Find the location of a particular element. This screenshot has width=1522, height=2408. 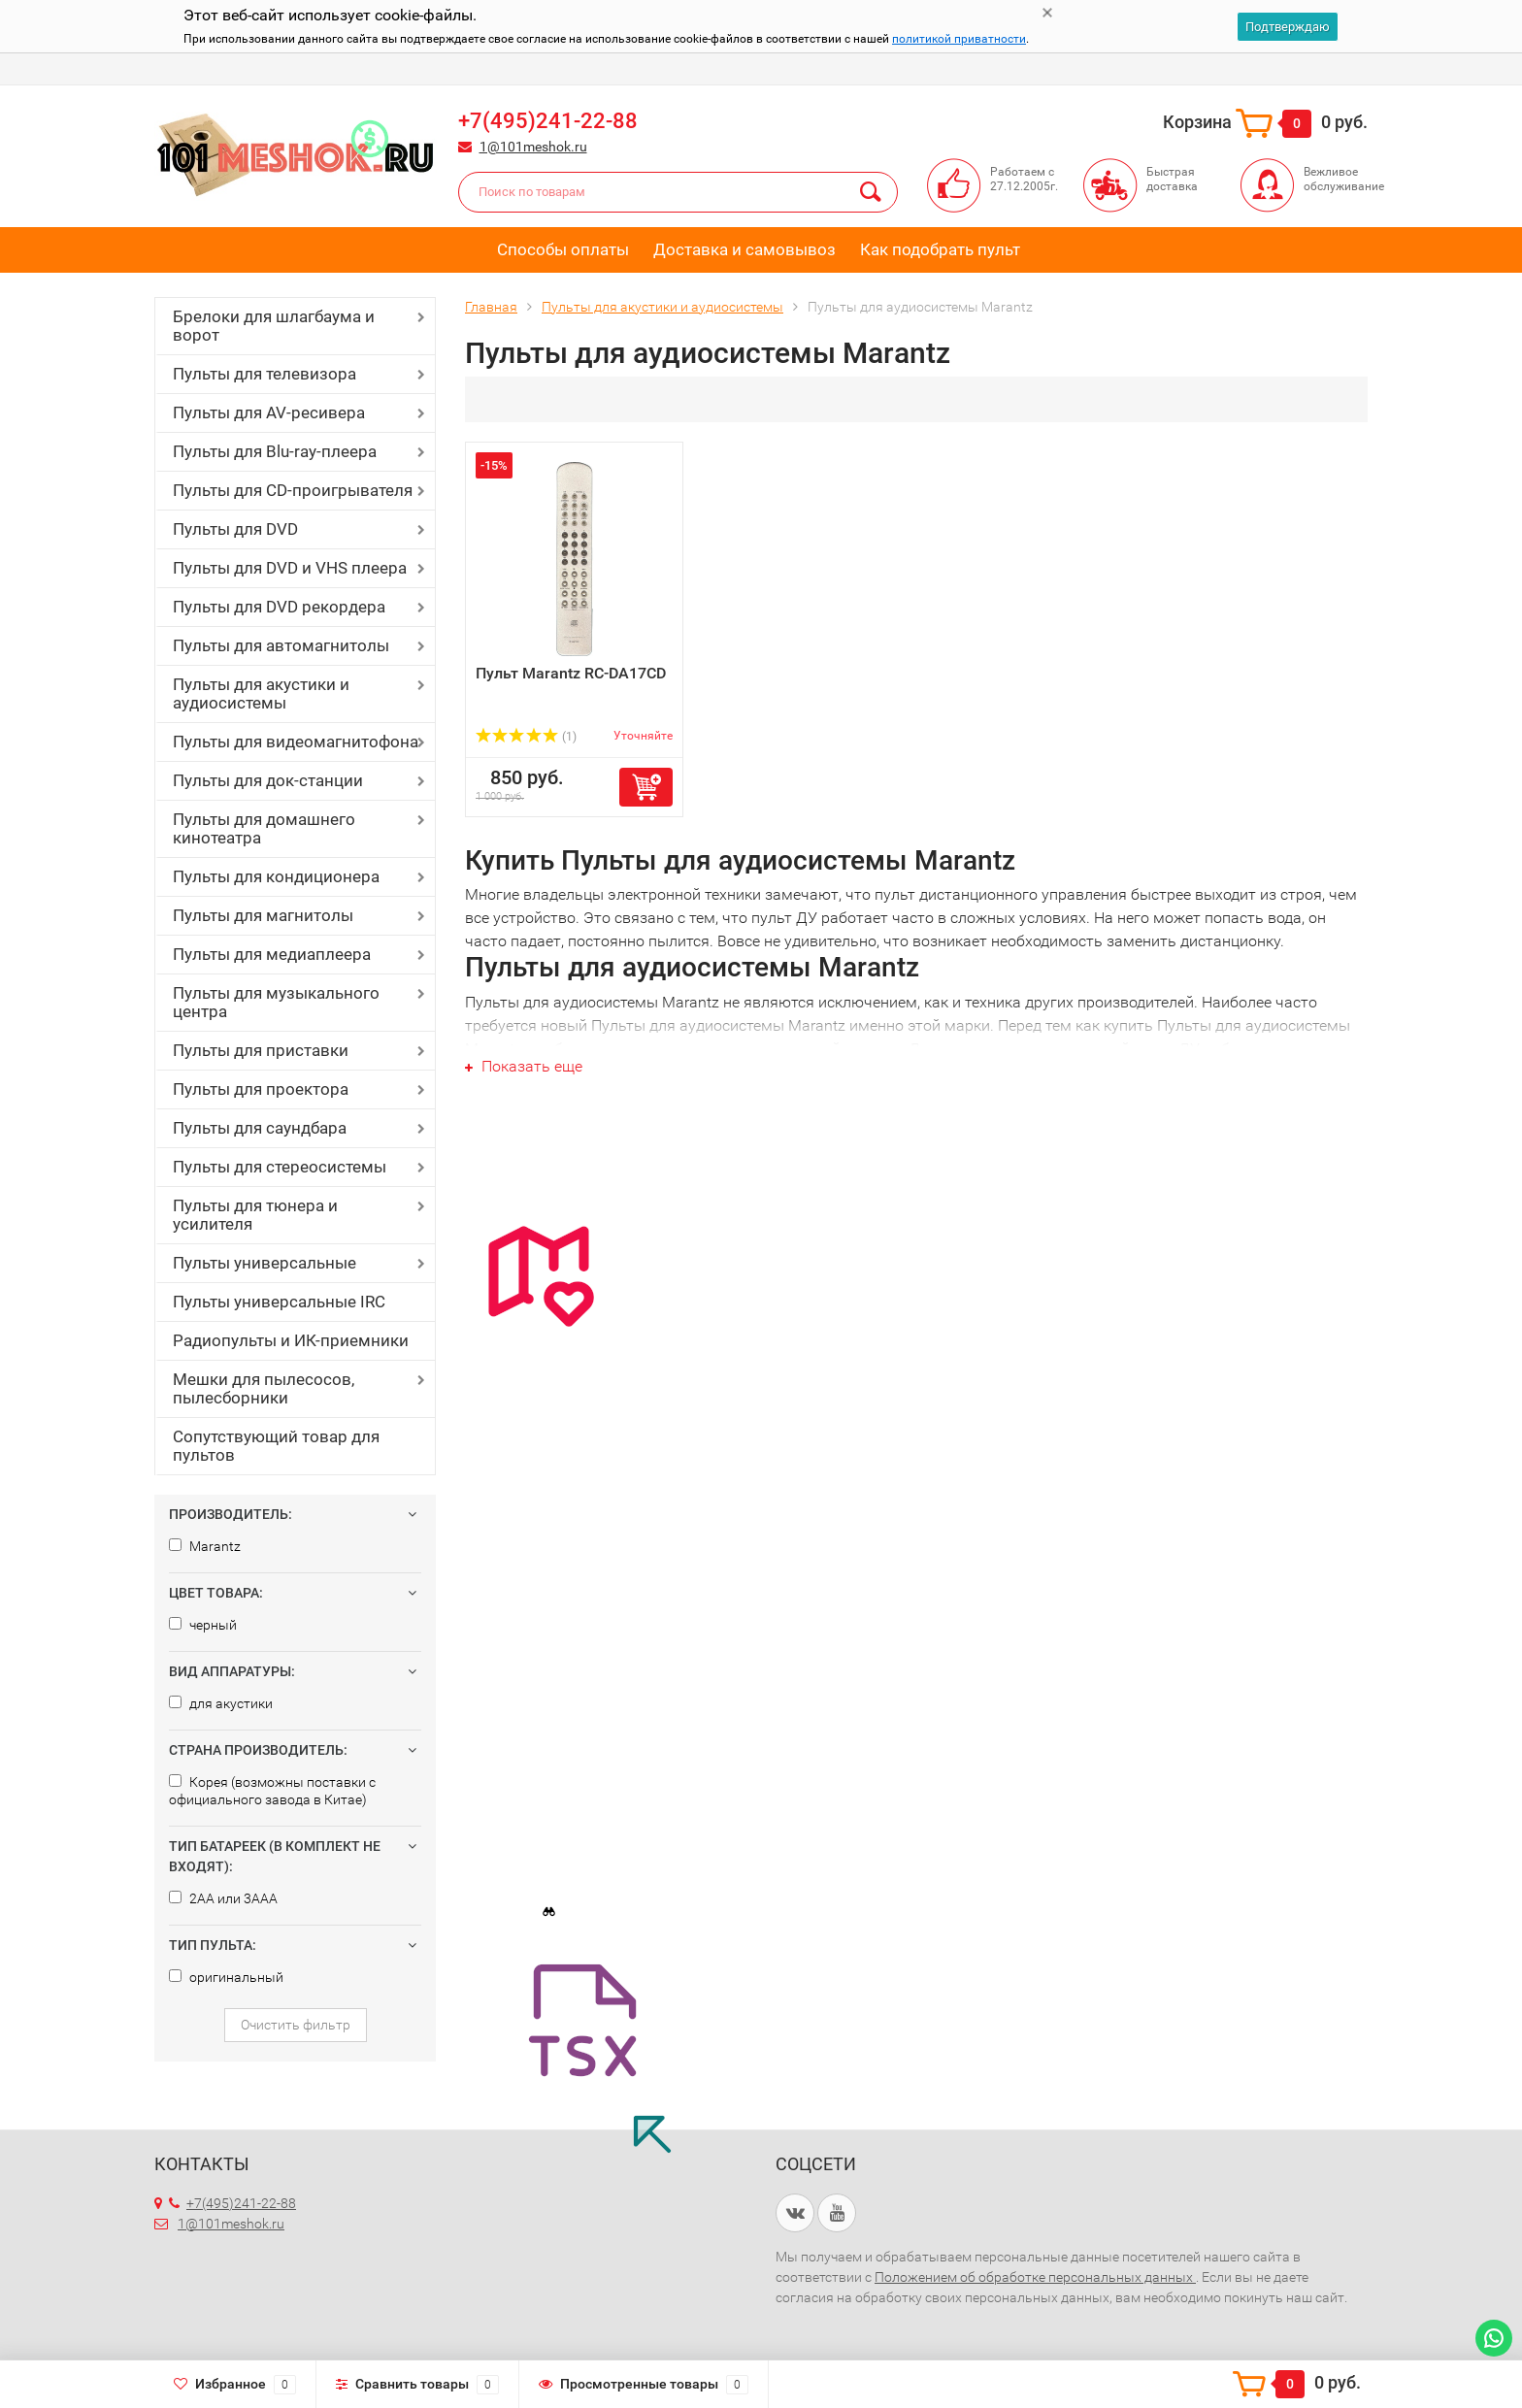

search or explore content is located at coordinates (548, 1910).